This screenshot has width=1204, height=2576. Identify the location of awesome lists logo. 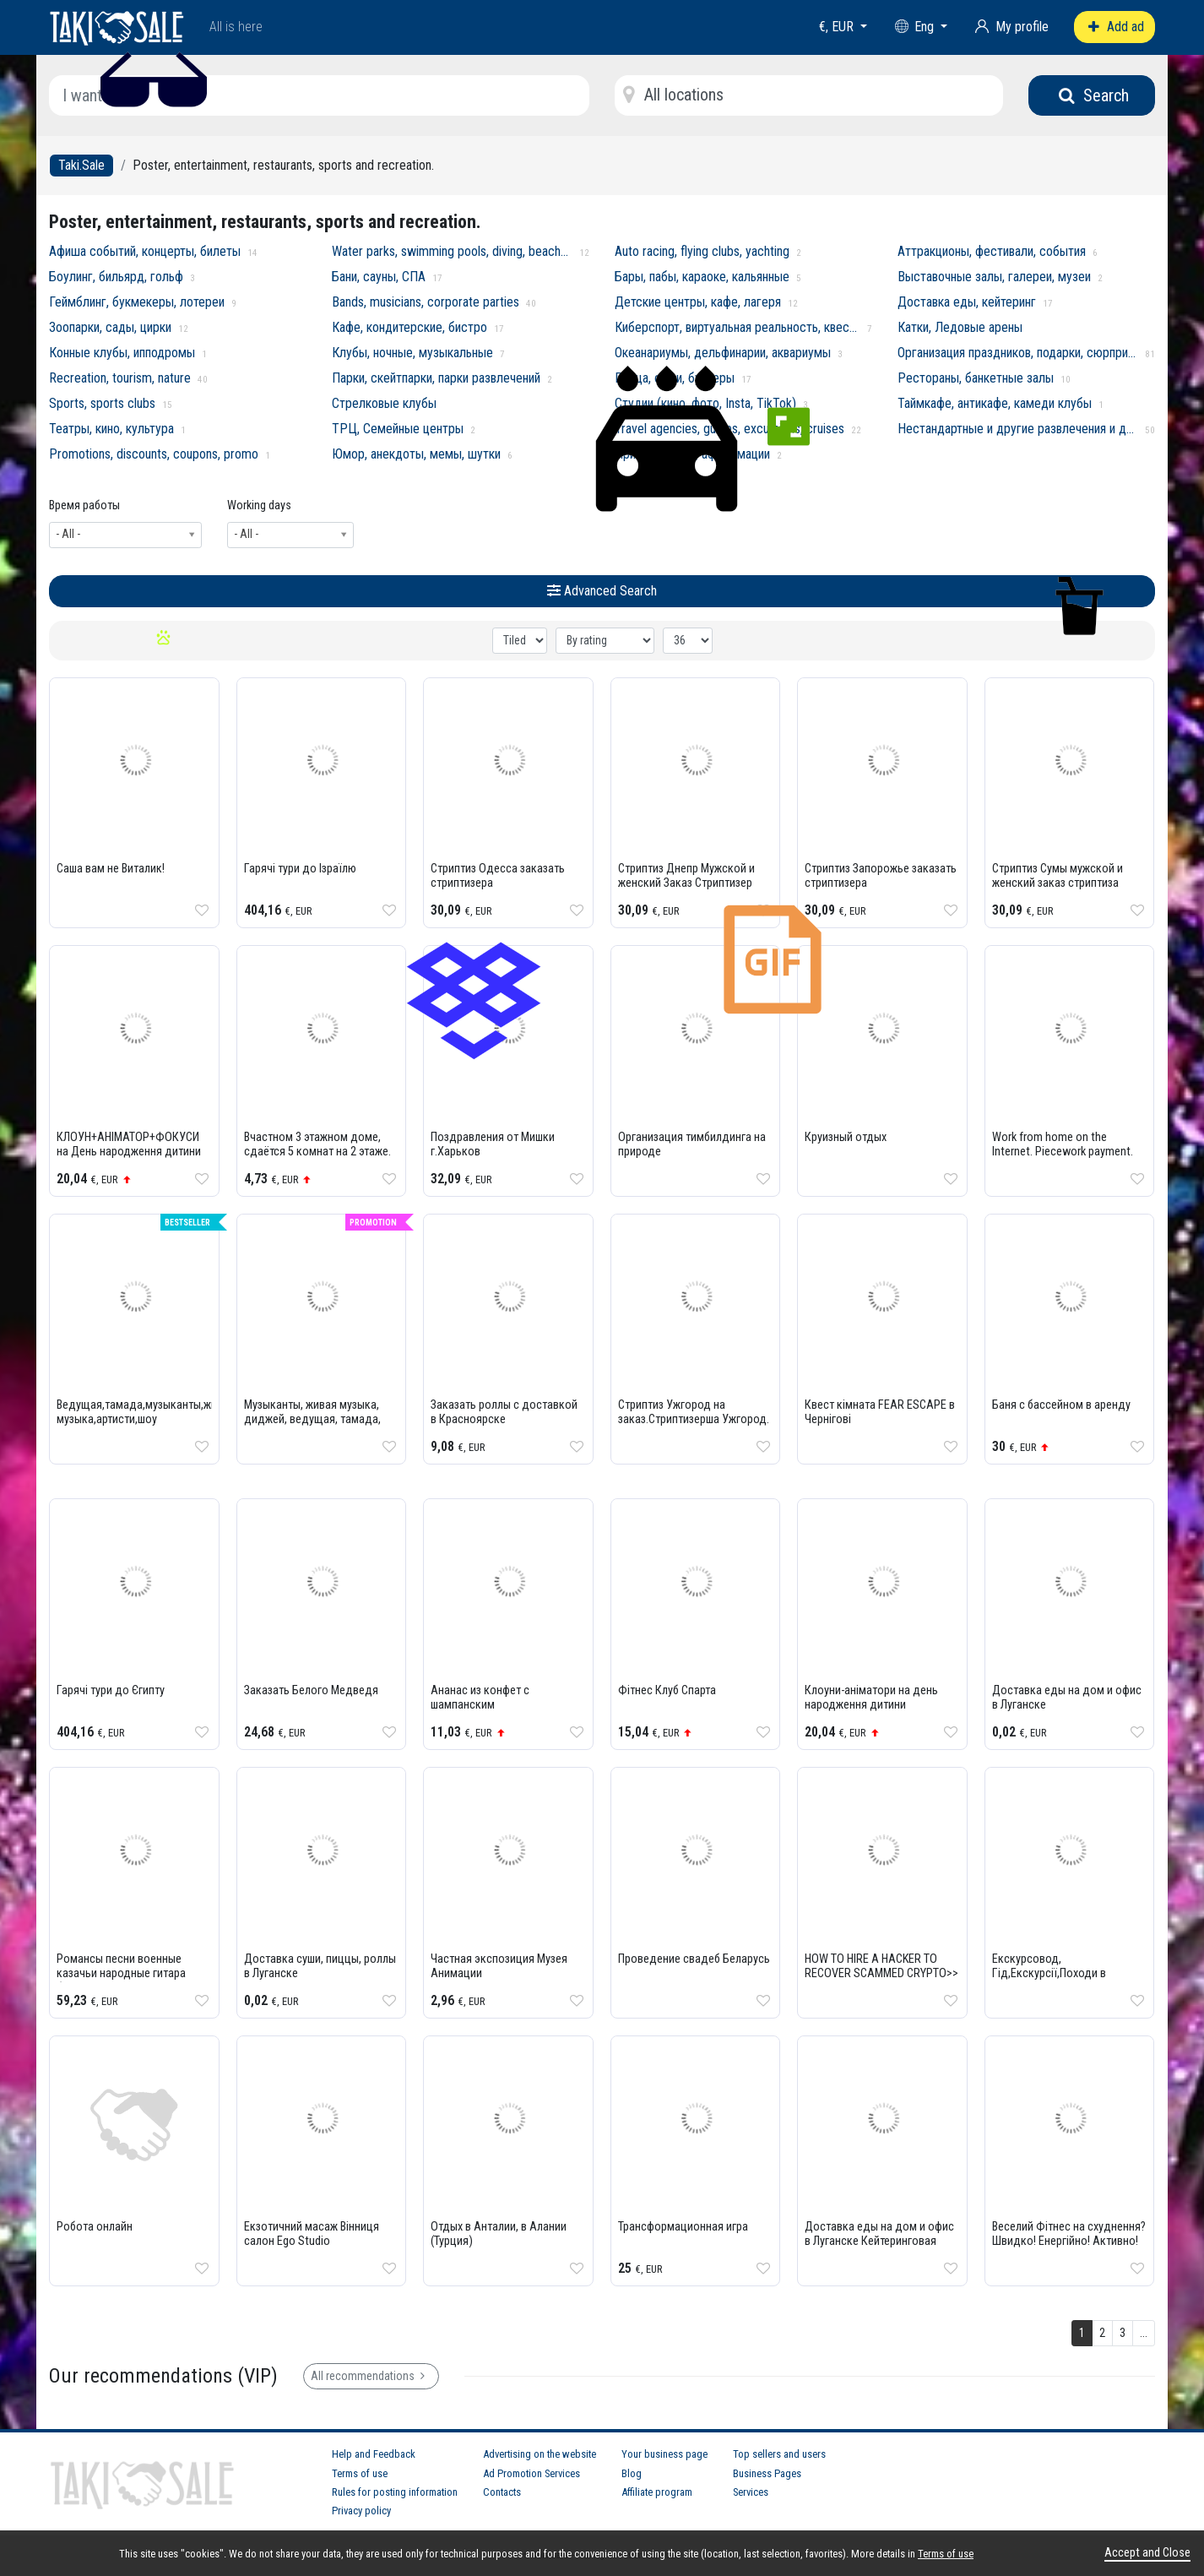
(154, 79).